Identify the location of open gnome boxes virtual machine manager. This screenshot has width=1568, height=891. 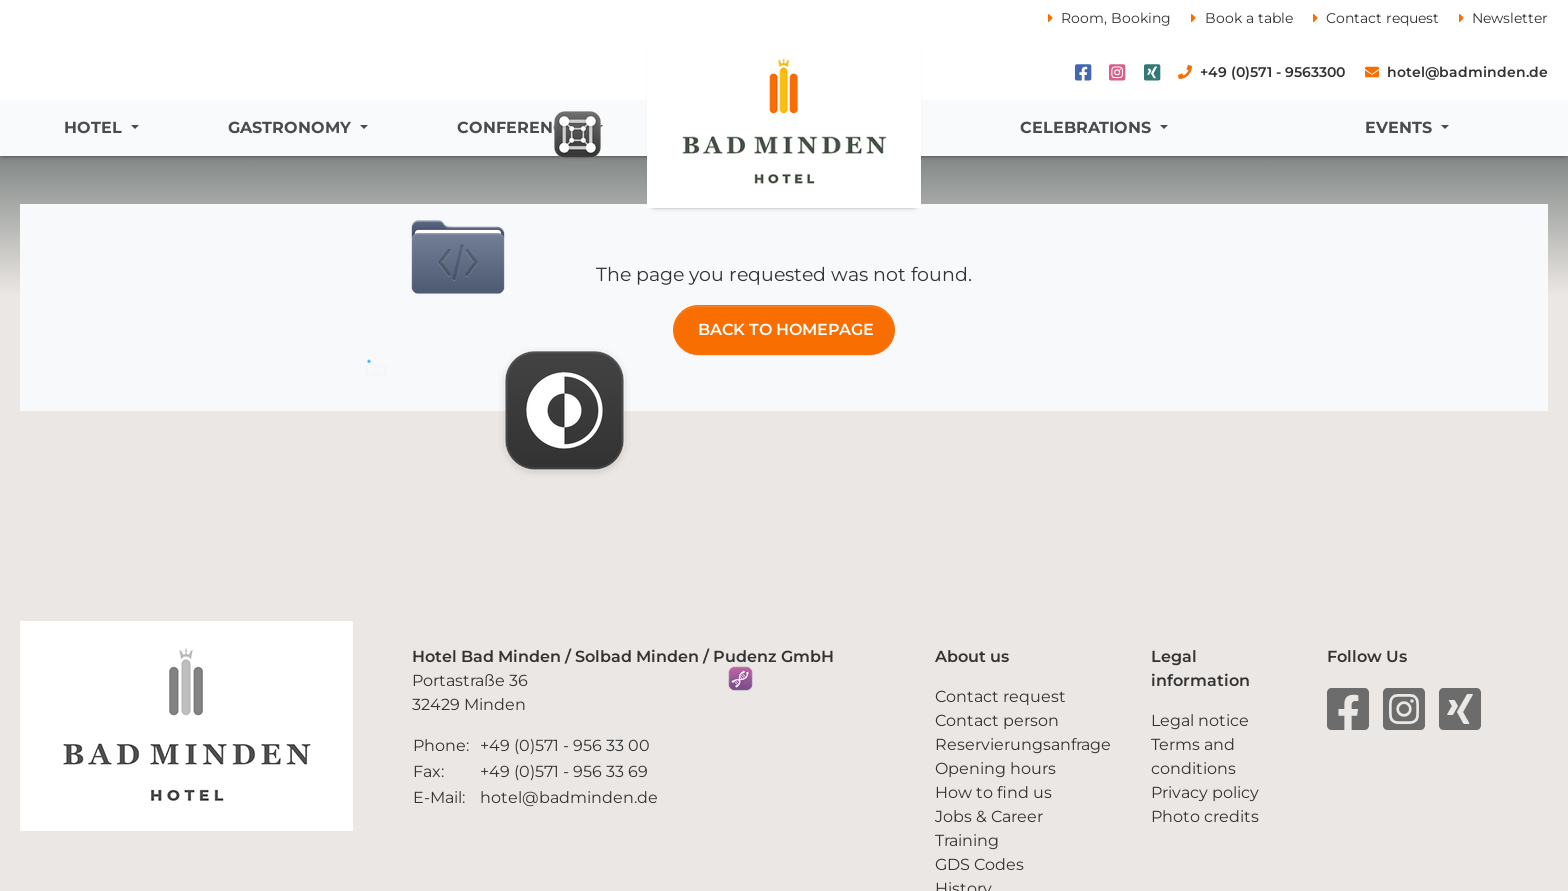
(577, 134).